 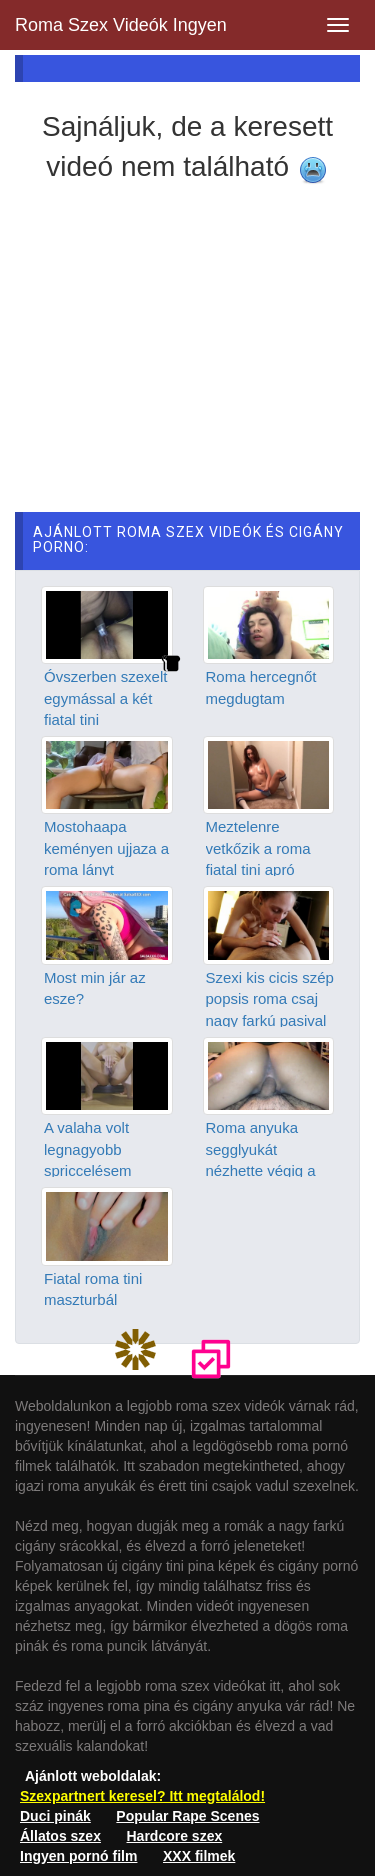 What do you see at coordinates (135, 1349) in the screenshot?
I see `JSON Web Tokens (JWT) technology or integration` at bounding box center [135, 1349].